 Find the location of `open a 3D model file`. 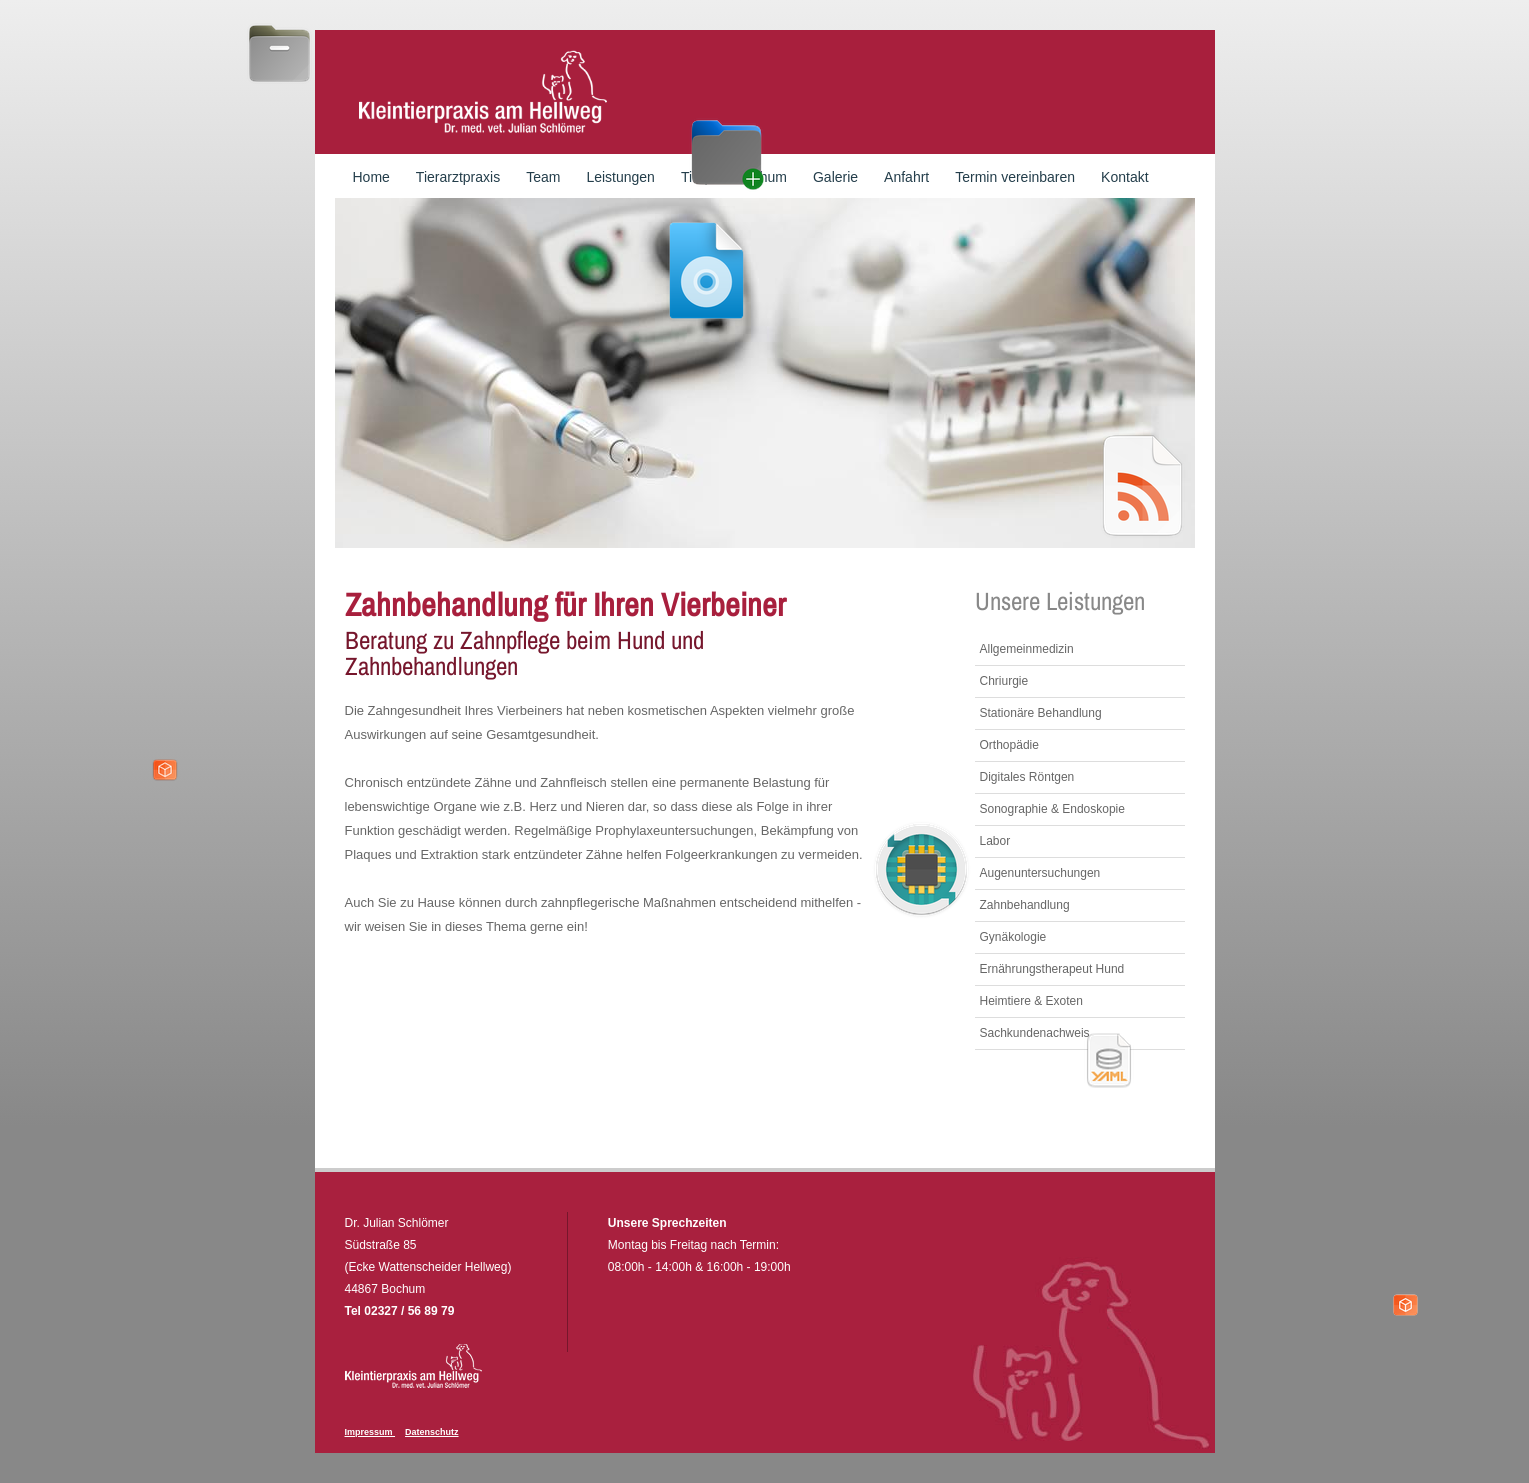

open a 3D model file is located at coordinates (165, 769).